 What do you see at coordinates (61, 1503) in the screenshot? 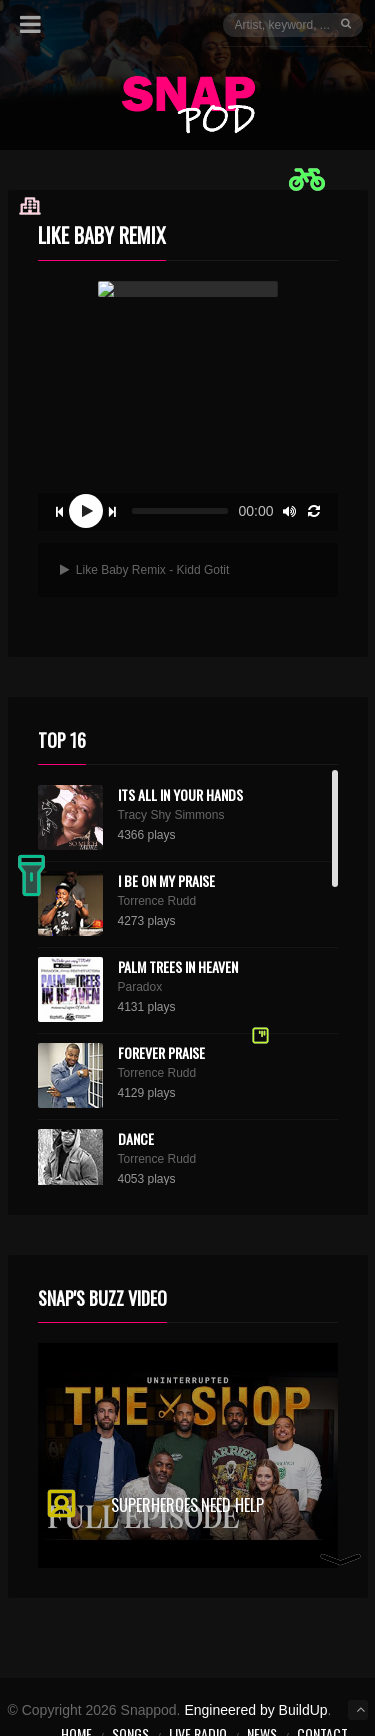
I see `view user profile` at bounding box center [61, 1503].